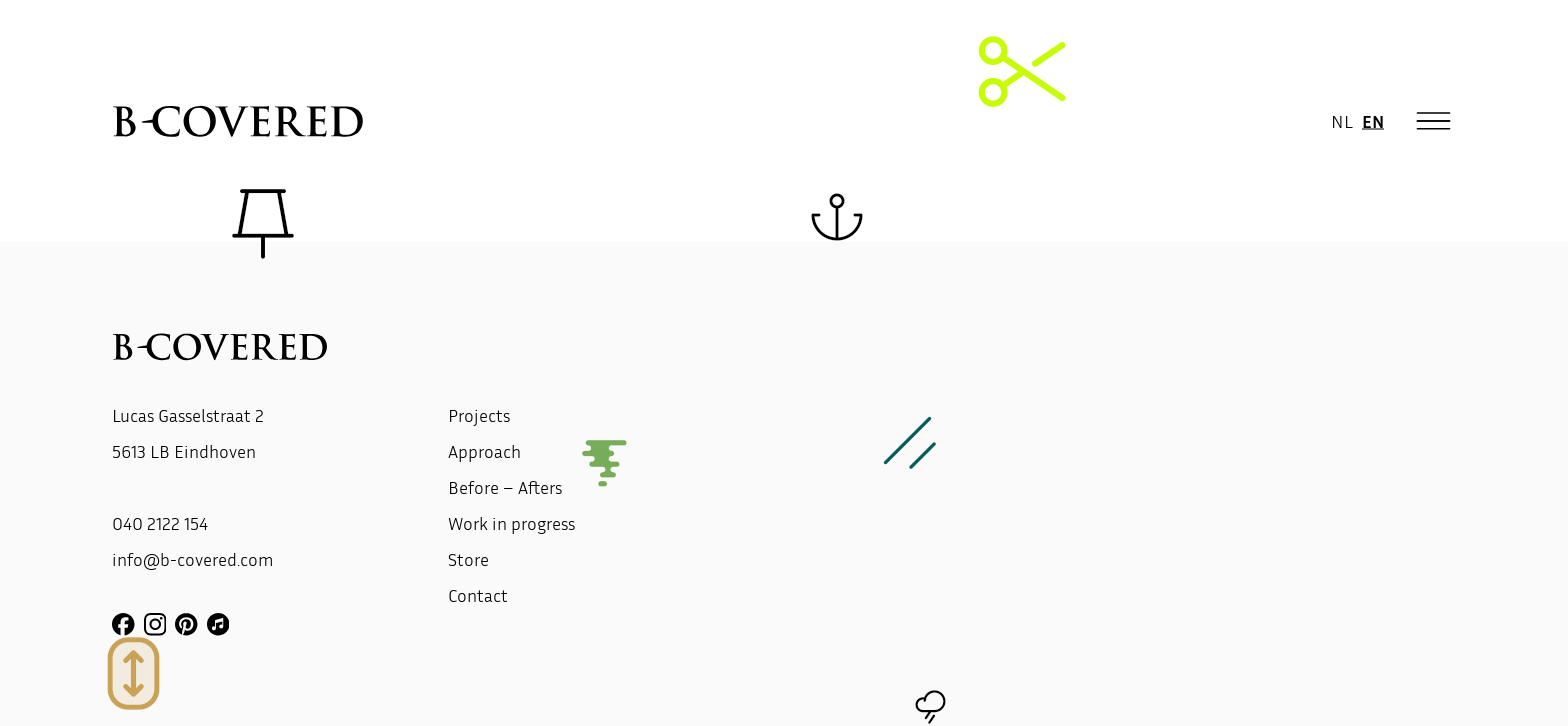 The height and width of the screenshot is (726, 1568). Describe the element at coordinates (1020, 71) in the screenshot. I see `cut selected content` at that location.